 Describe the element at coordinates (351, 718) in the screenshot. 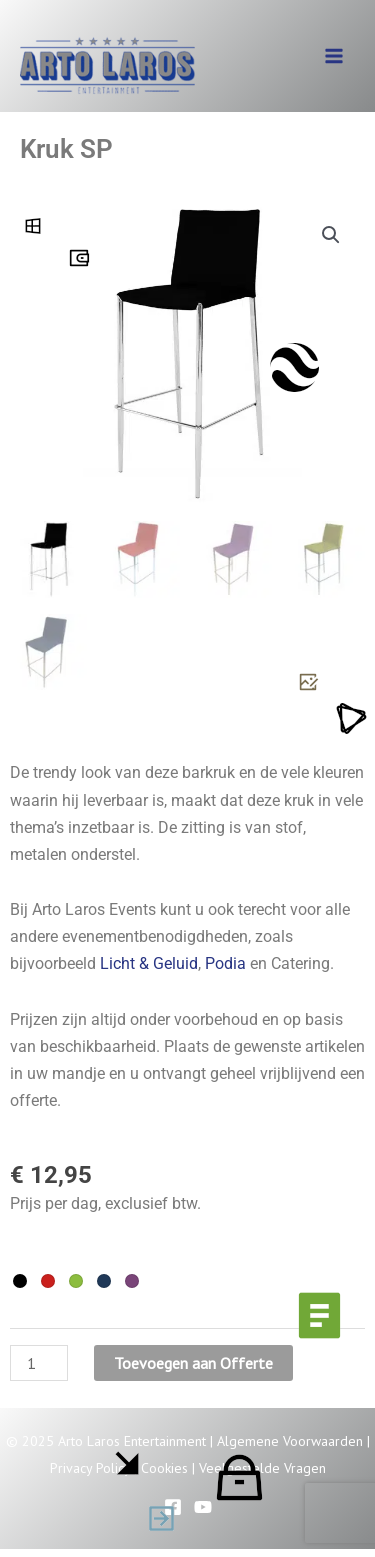

I see `open CiviCRM application` at that location.